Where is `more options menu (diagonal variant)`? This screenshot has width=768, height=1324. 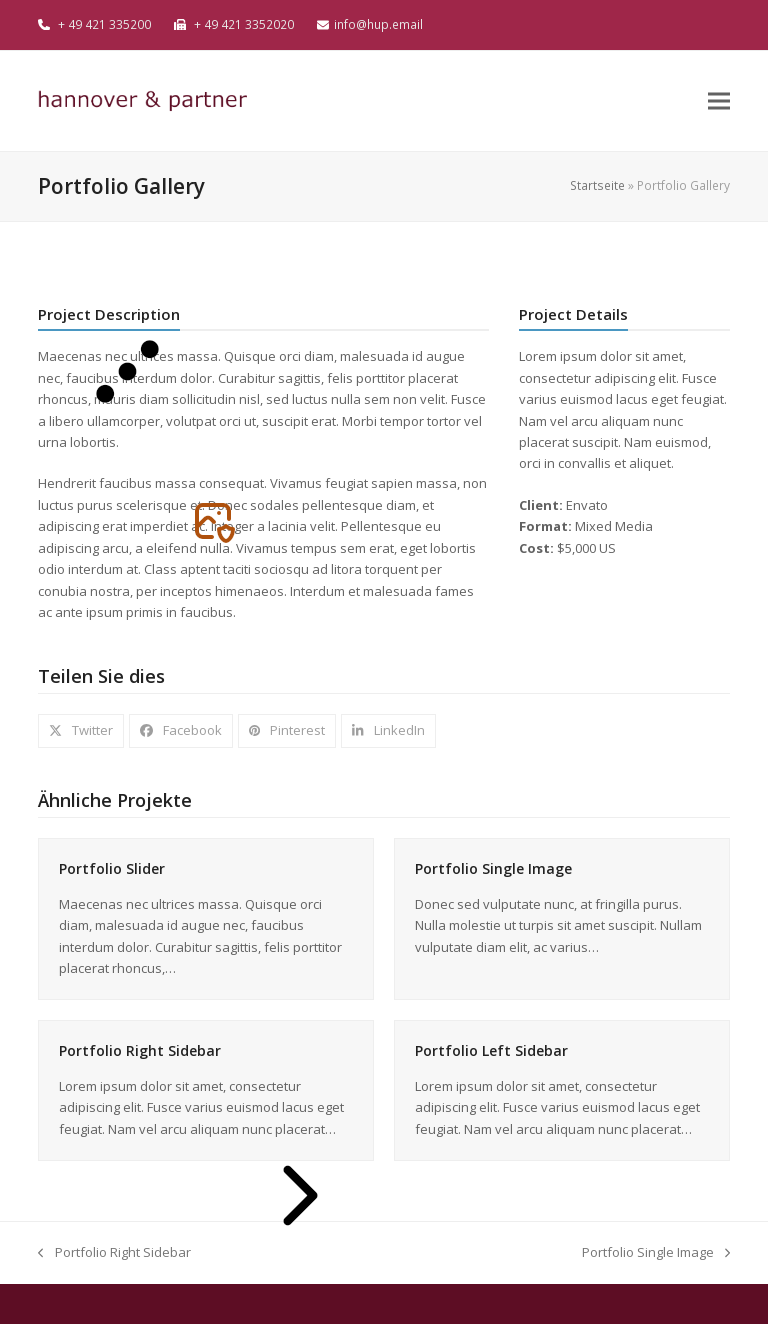 more options menu (diagonal variant) is located at coordinates (127, 371).